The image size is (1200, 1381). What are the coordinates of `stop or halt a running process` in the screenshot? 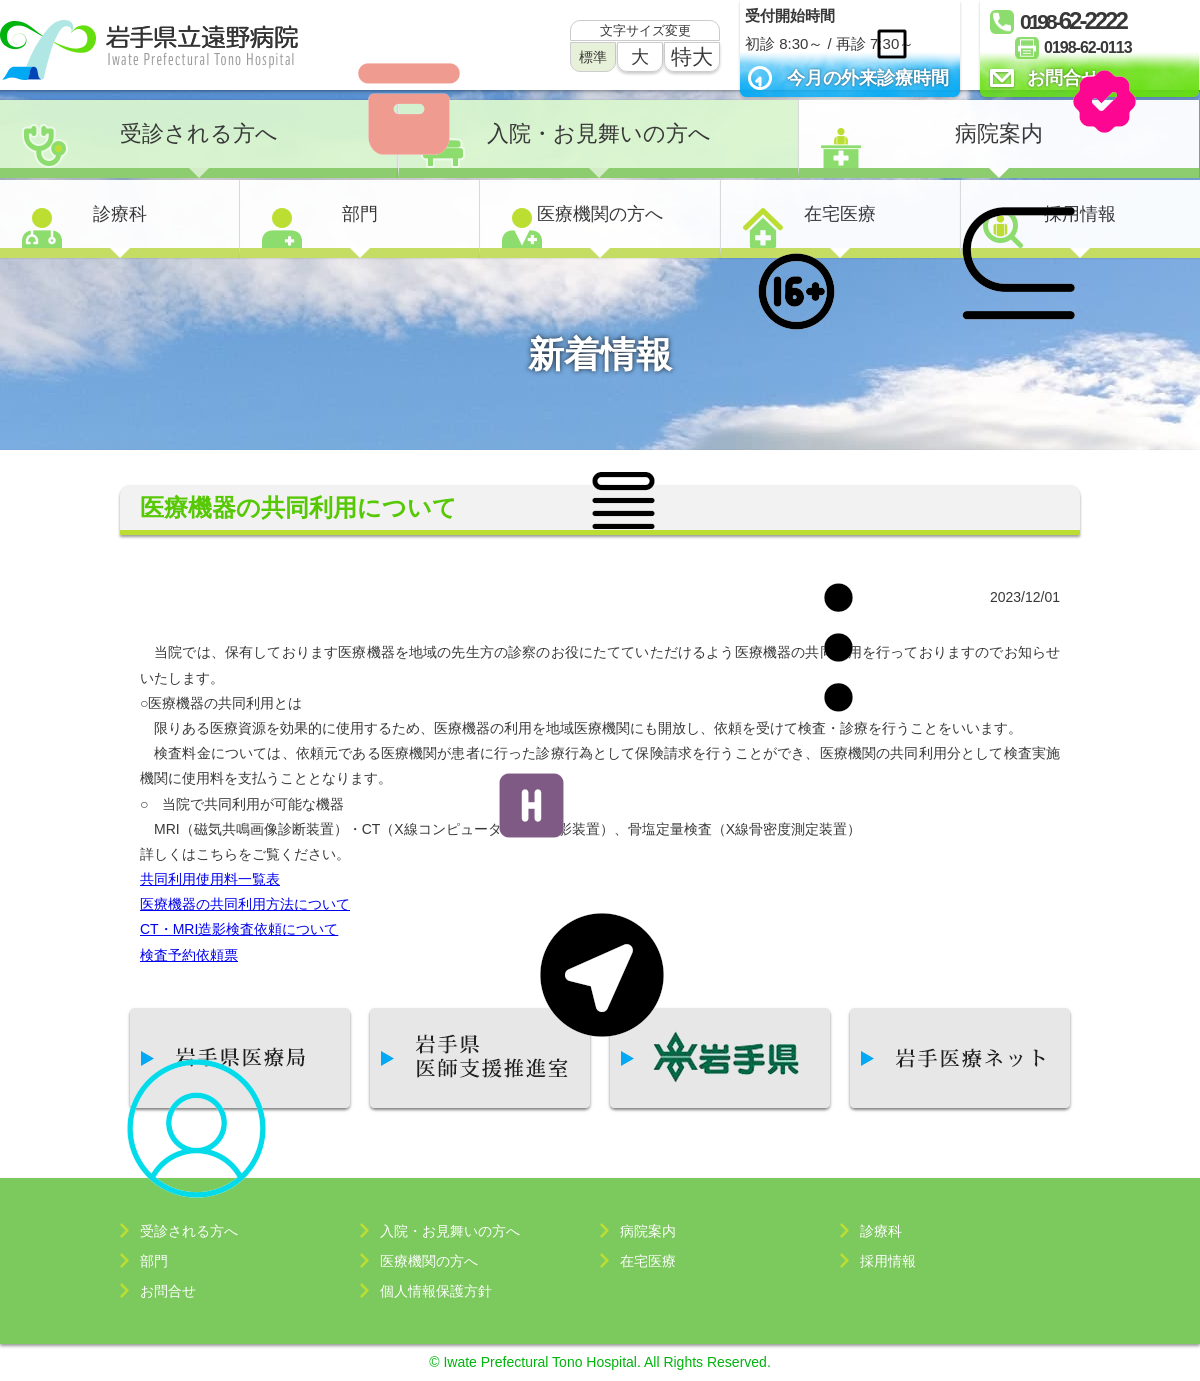 It's located at (892, 44).